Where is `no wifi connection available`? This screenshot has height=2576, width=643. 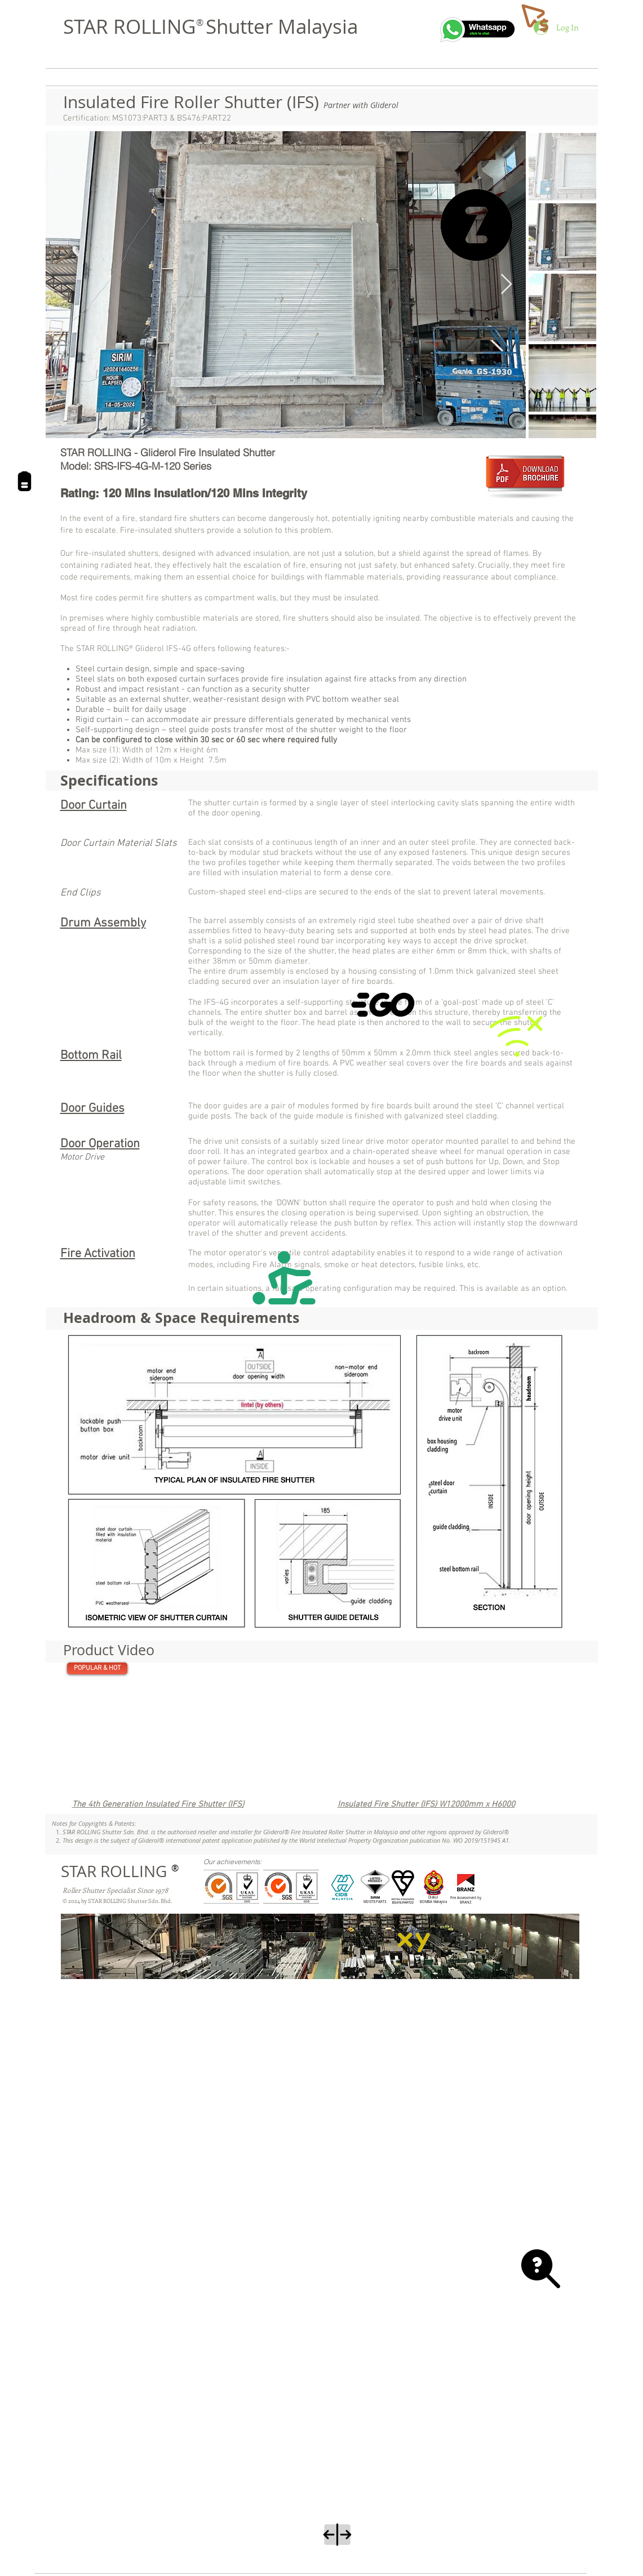 no wifi connection available is located at coordinates (517, 1035).